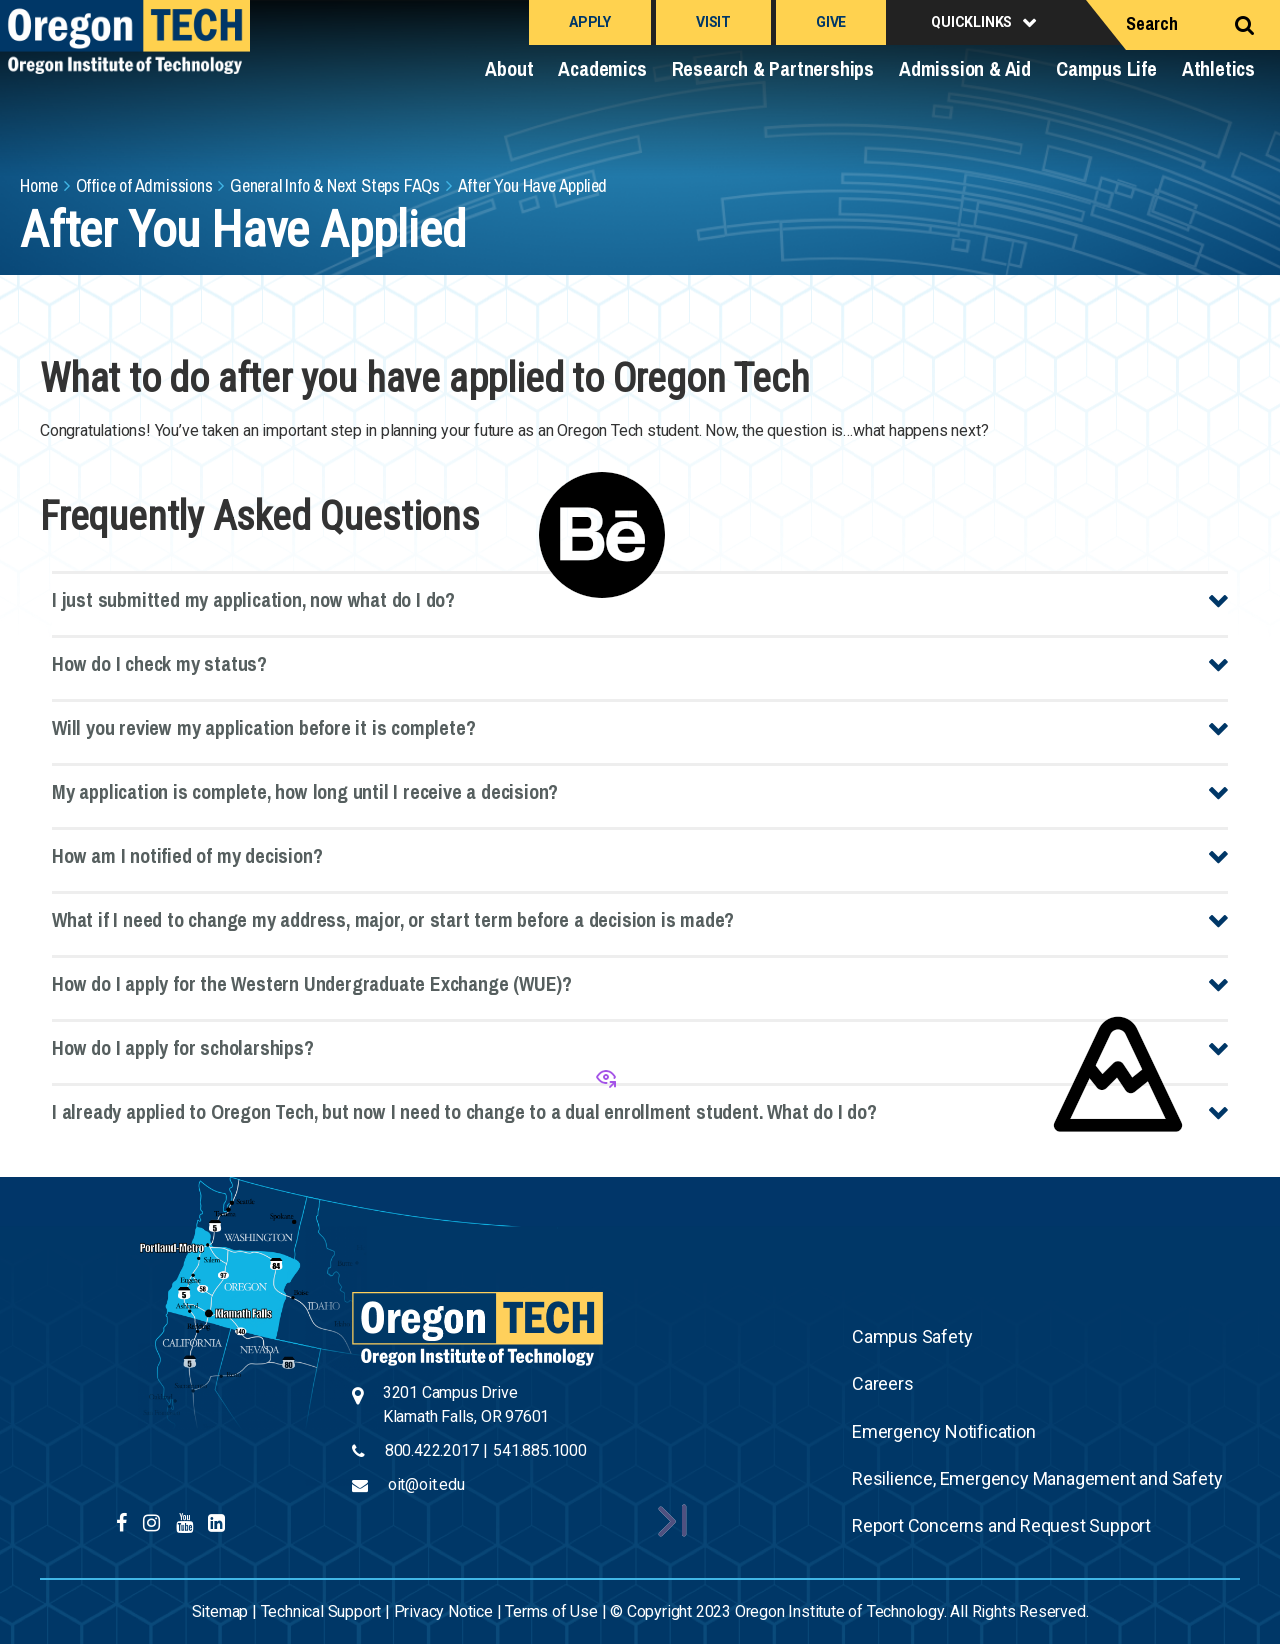  Describe the element at coordinates (673, 1521) in the screenshot. I see `skip to end of content` at that location.